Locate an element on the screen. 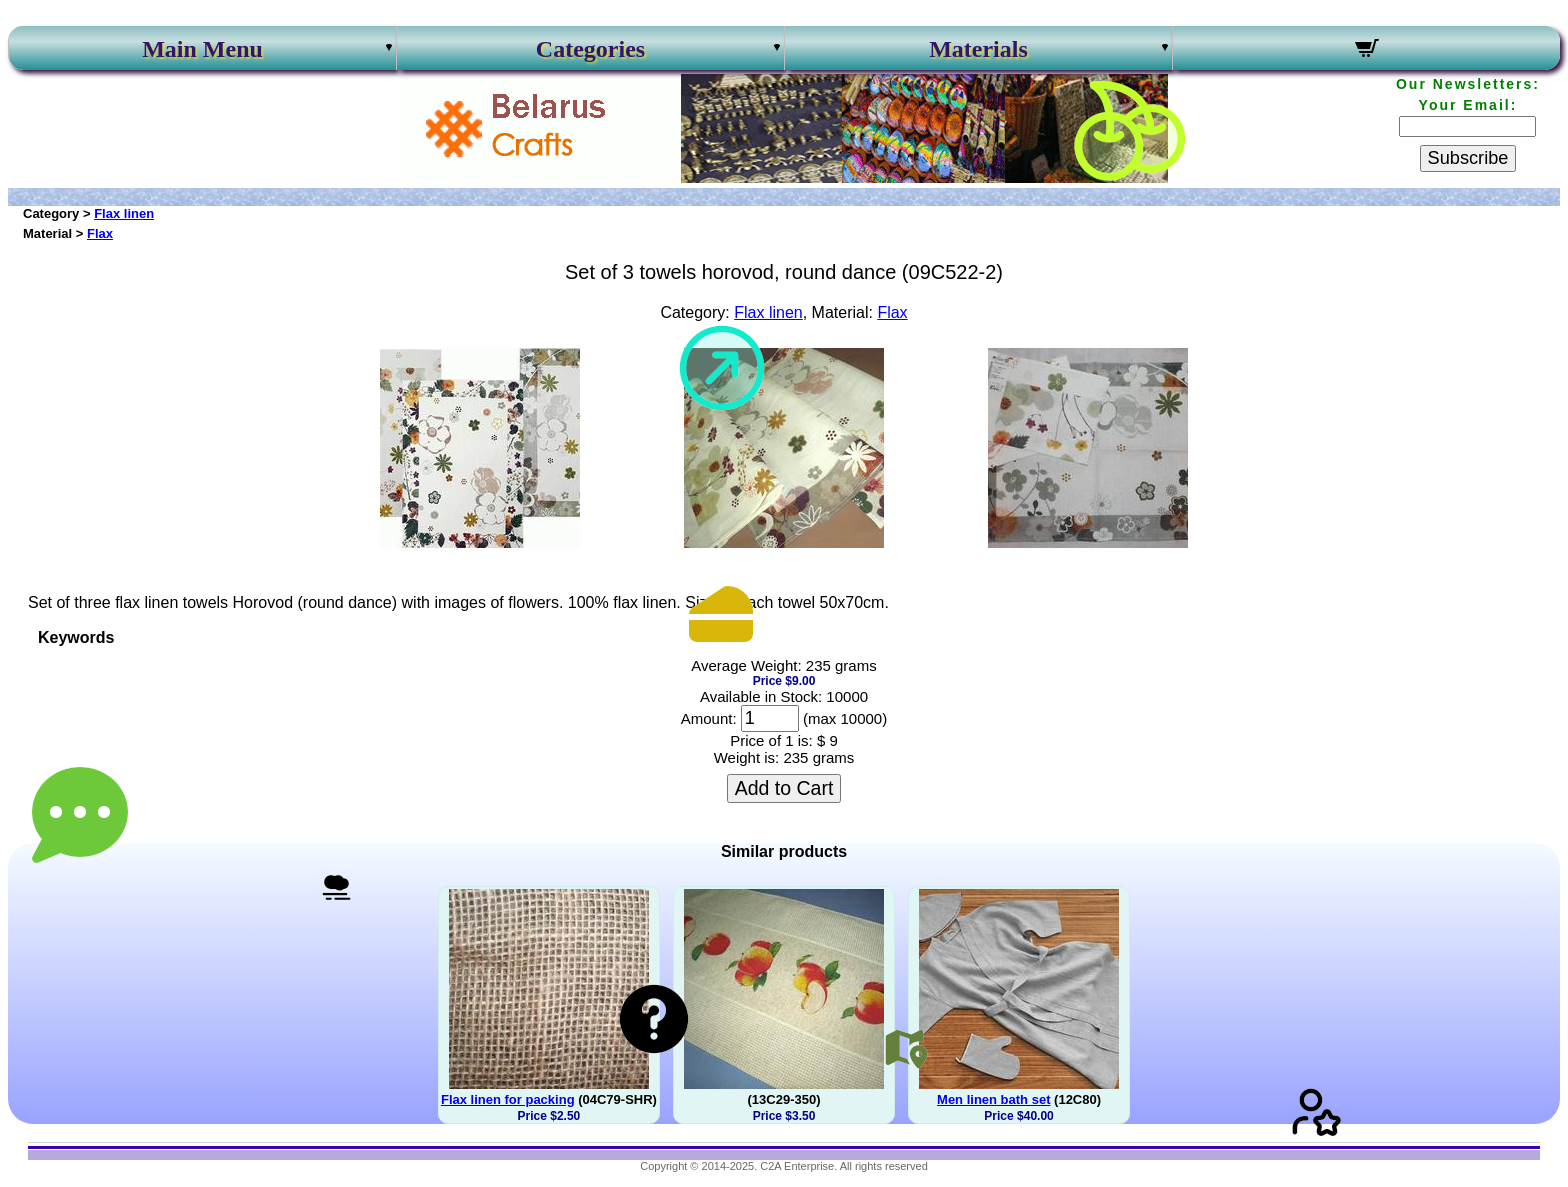 The width and height of the screenshot is (1568, 1187). open link in new tab or external window is located at coordinates (722, 368).